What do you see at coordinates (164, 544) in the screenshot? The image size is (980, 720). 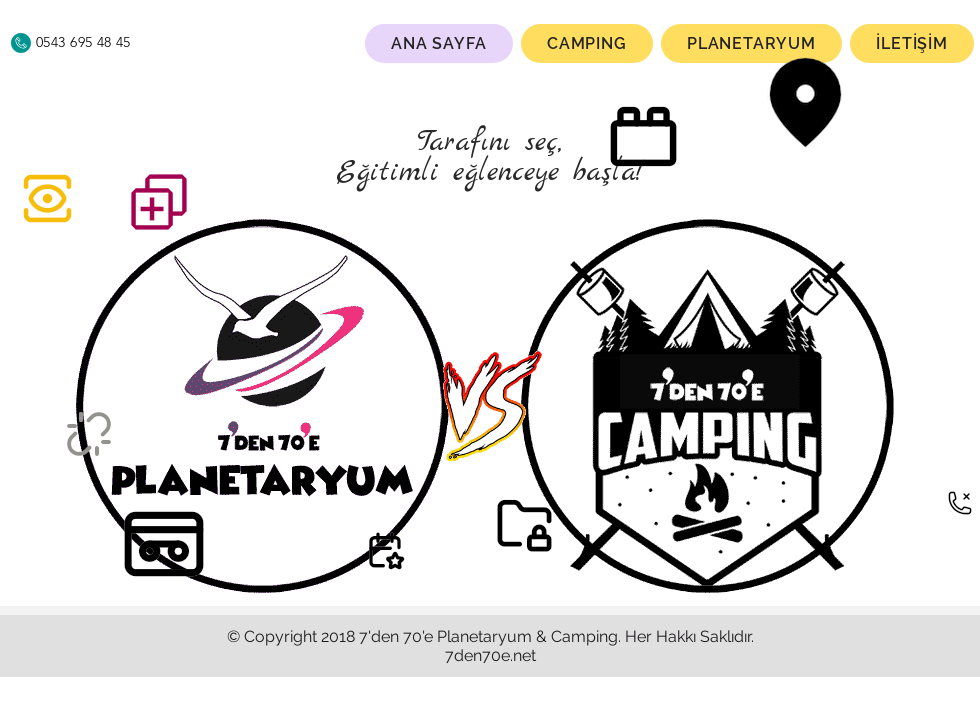 I see `access video archive or recordings` at bounding box center [164, 544].